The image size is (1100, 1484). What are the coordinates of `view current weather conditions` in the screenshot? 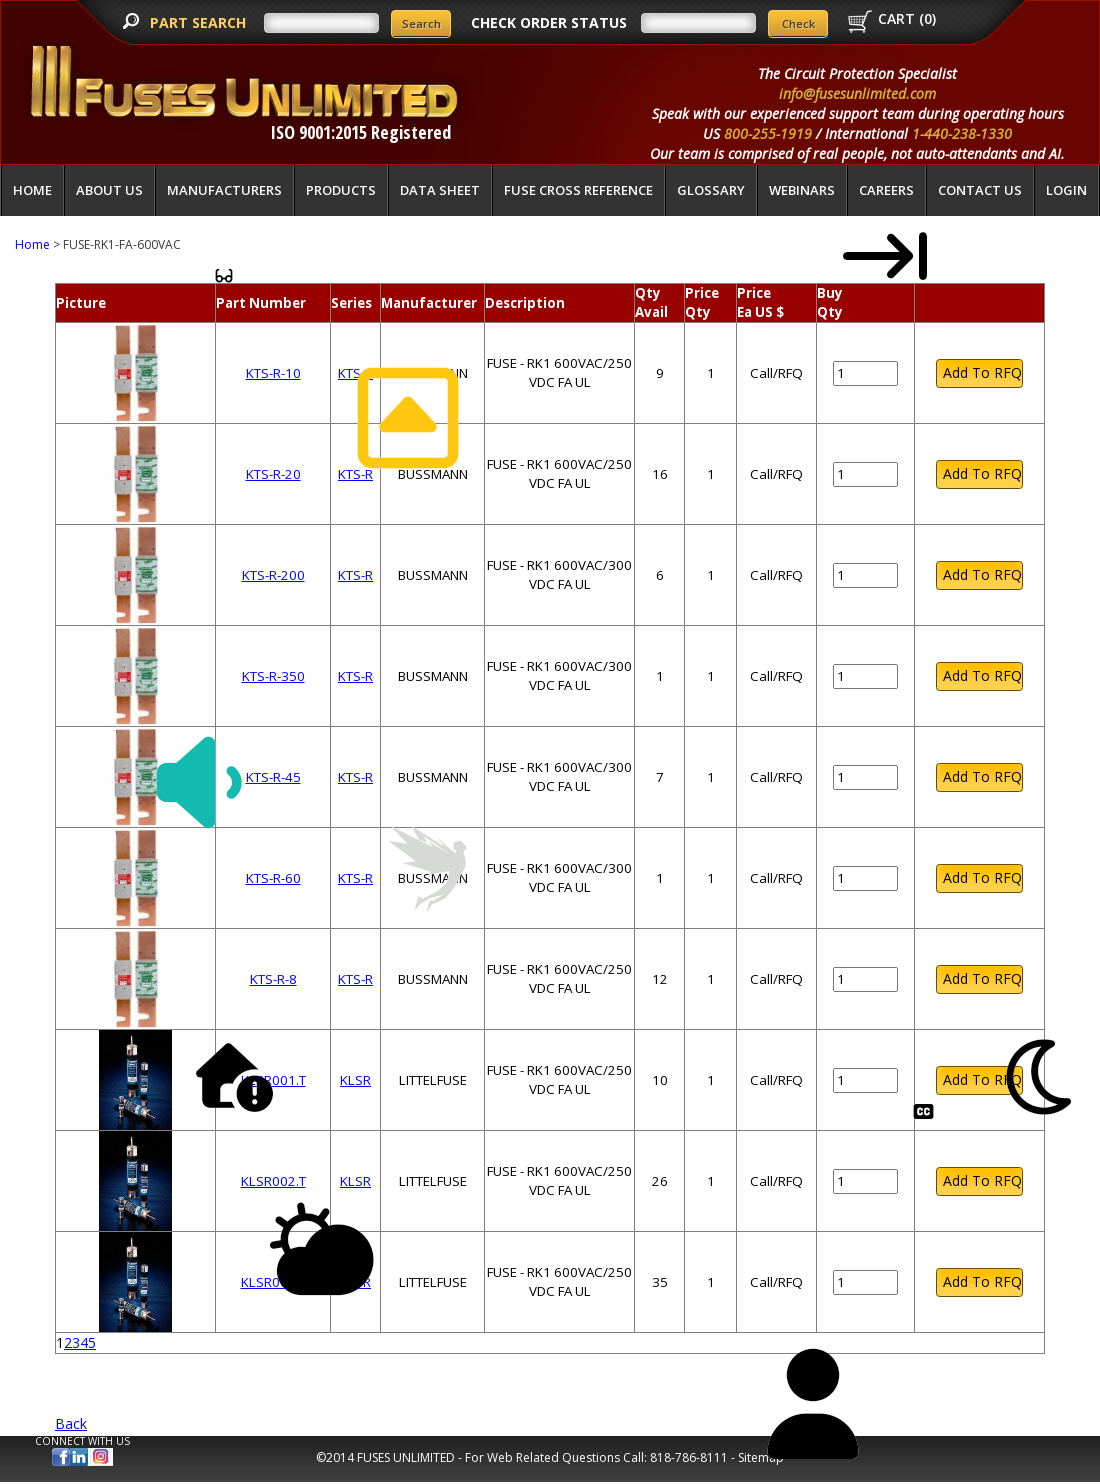 It's located at (321, 1250).